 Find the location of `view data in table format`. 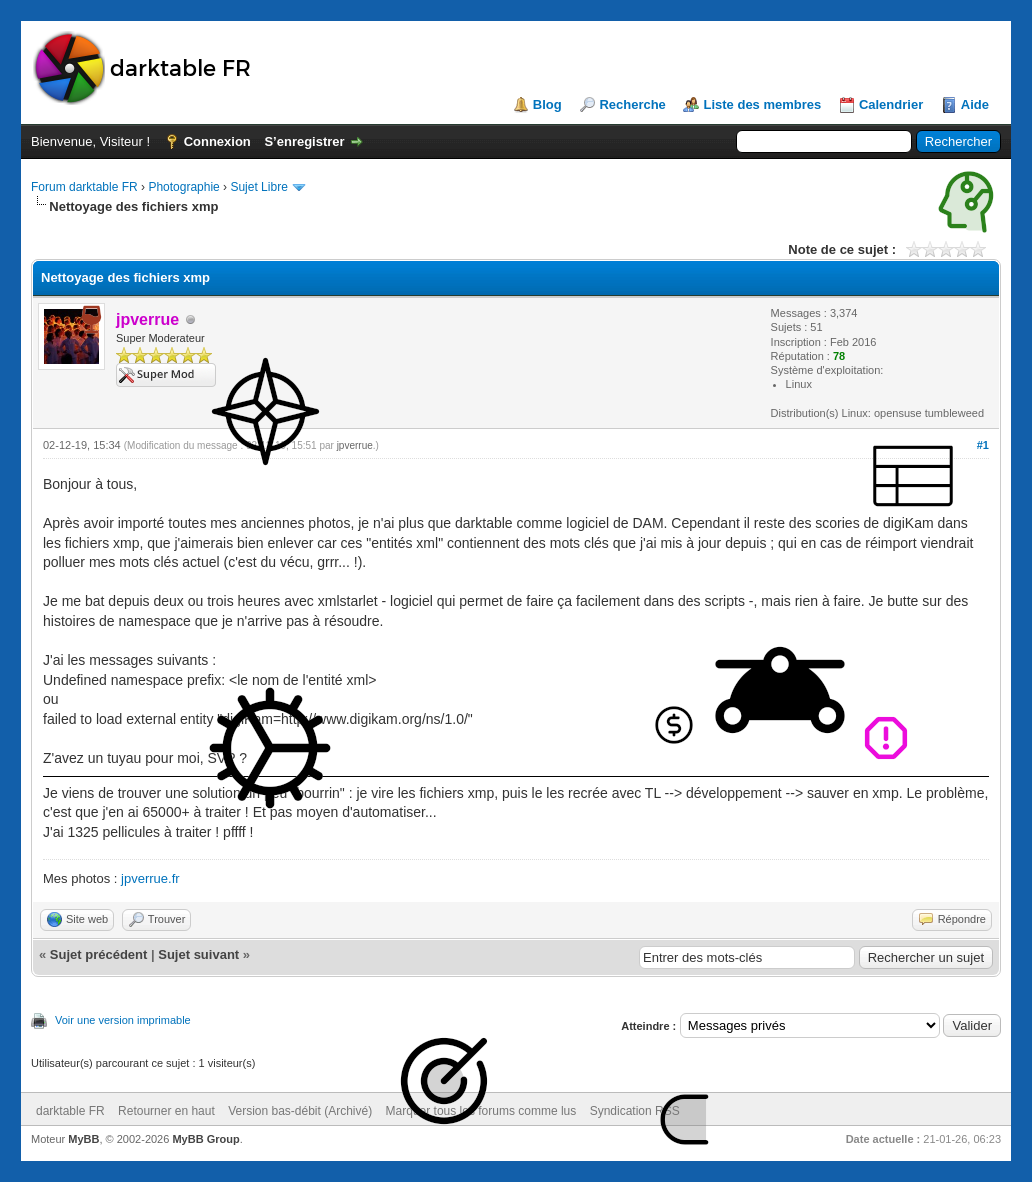

view data in table format is located at coordinates (913, 476).